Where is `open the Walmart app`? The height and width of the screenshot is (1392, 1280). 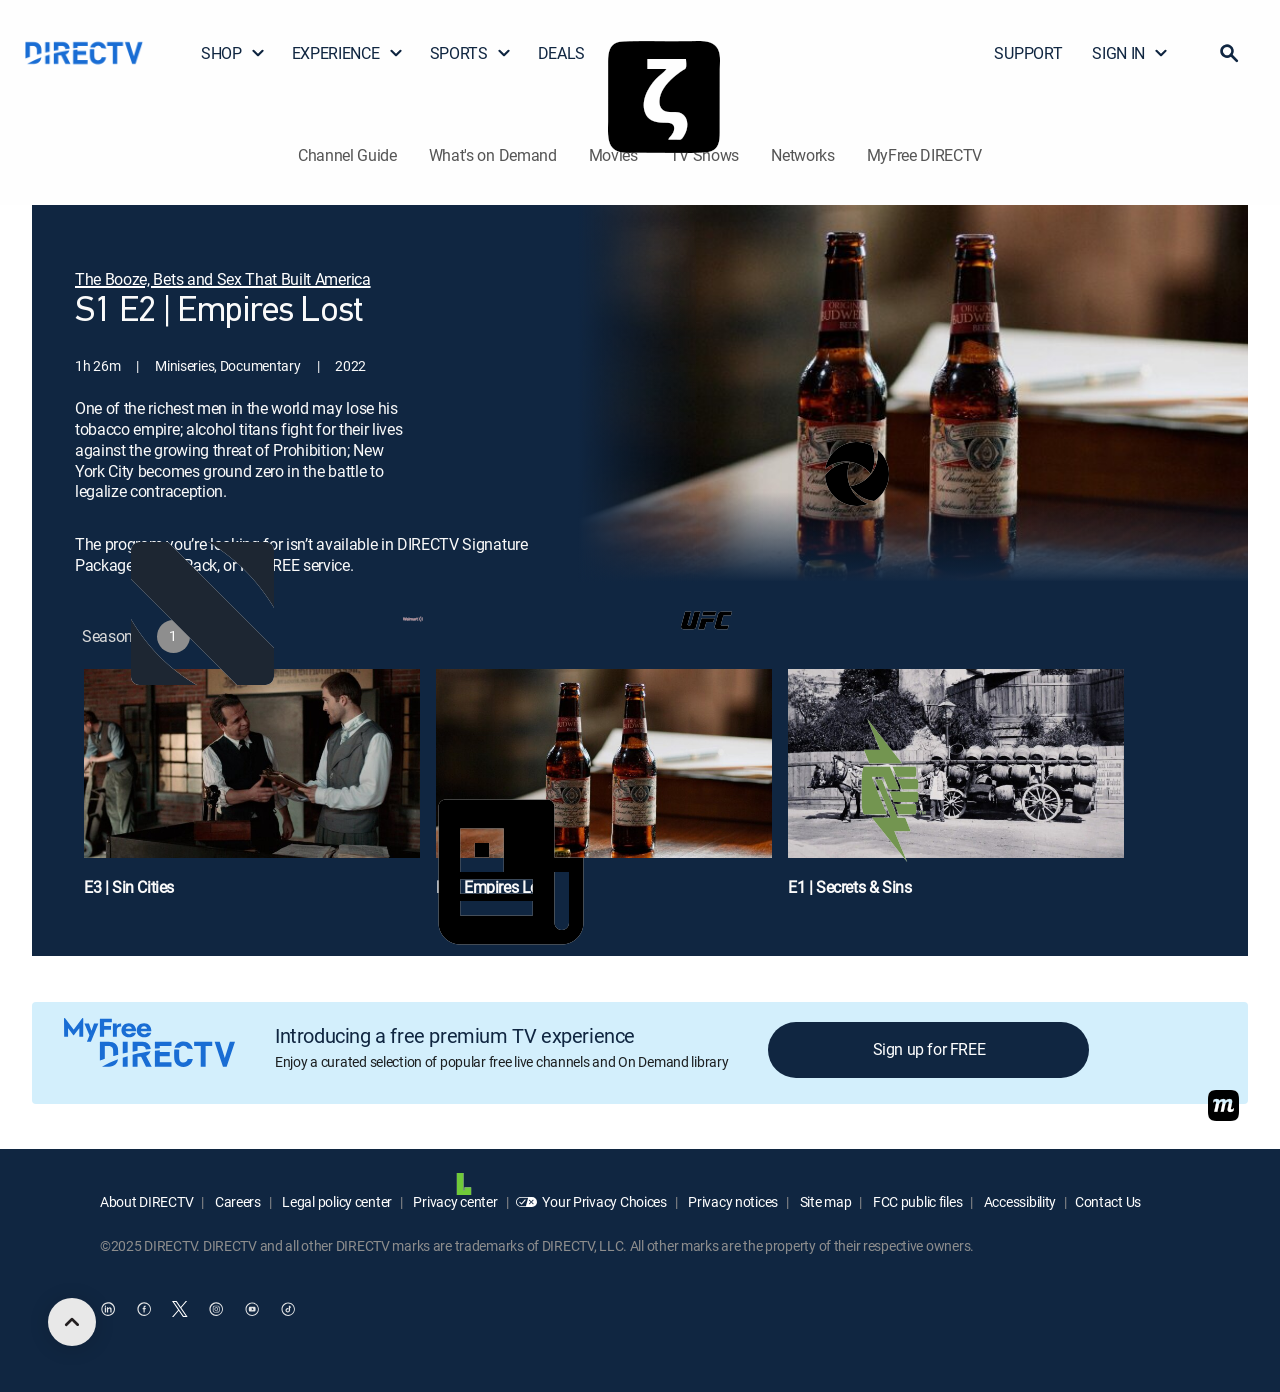
open the Walmart app is located at coordinates (413, 619).